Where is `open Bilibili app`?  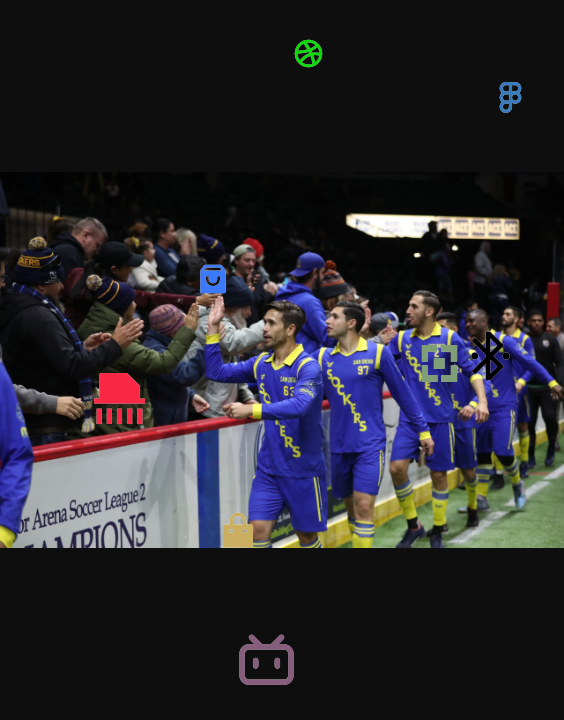
open Bilibili app is located at coordinates (266, 660).